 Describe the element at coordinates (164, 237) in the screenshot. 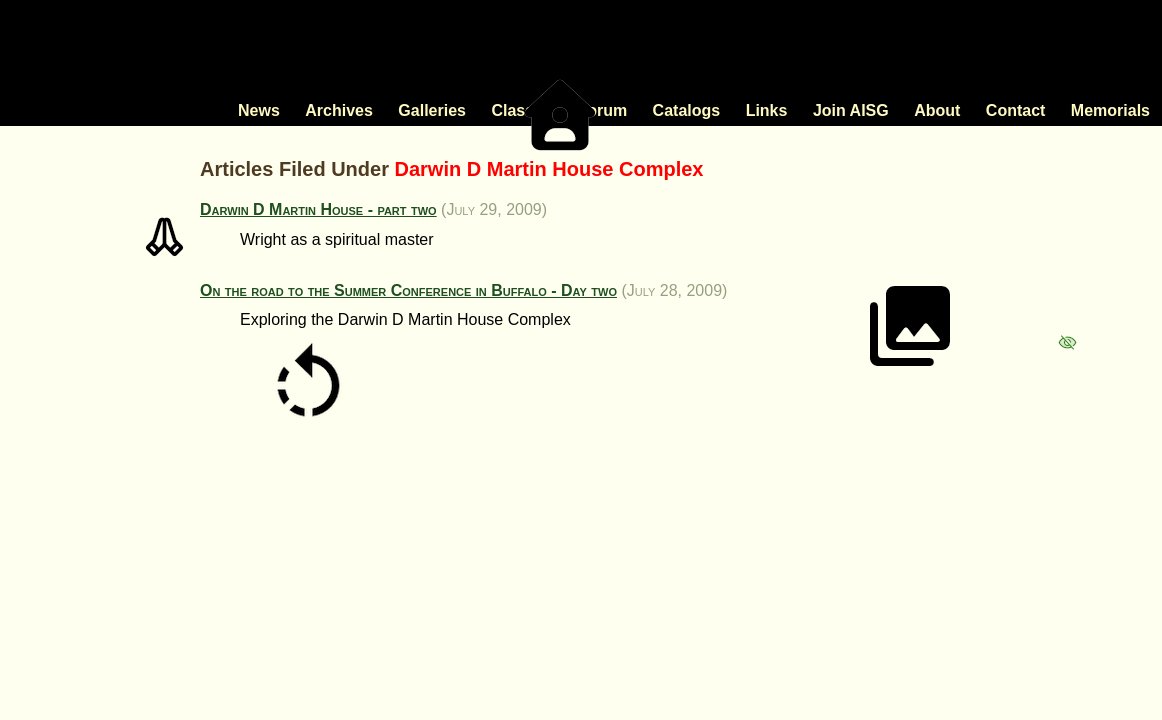

I see `express gratitude or thanks` at that location.